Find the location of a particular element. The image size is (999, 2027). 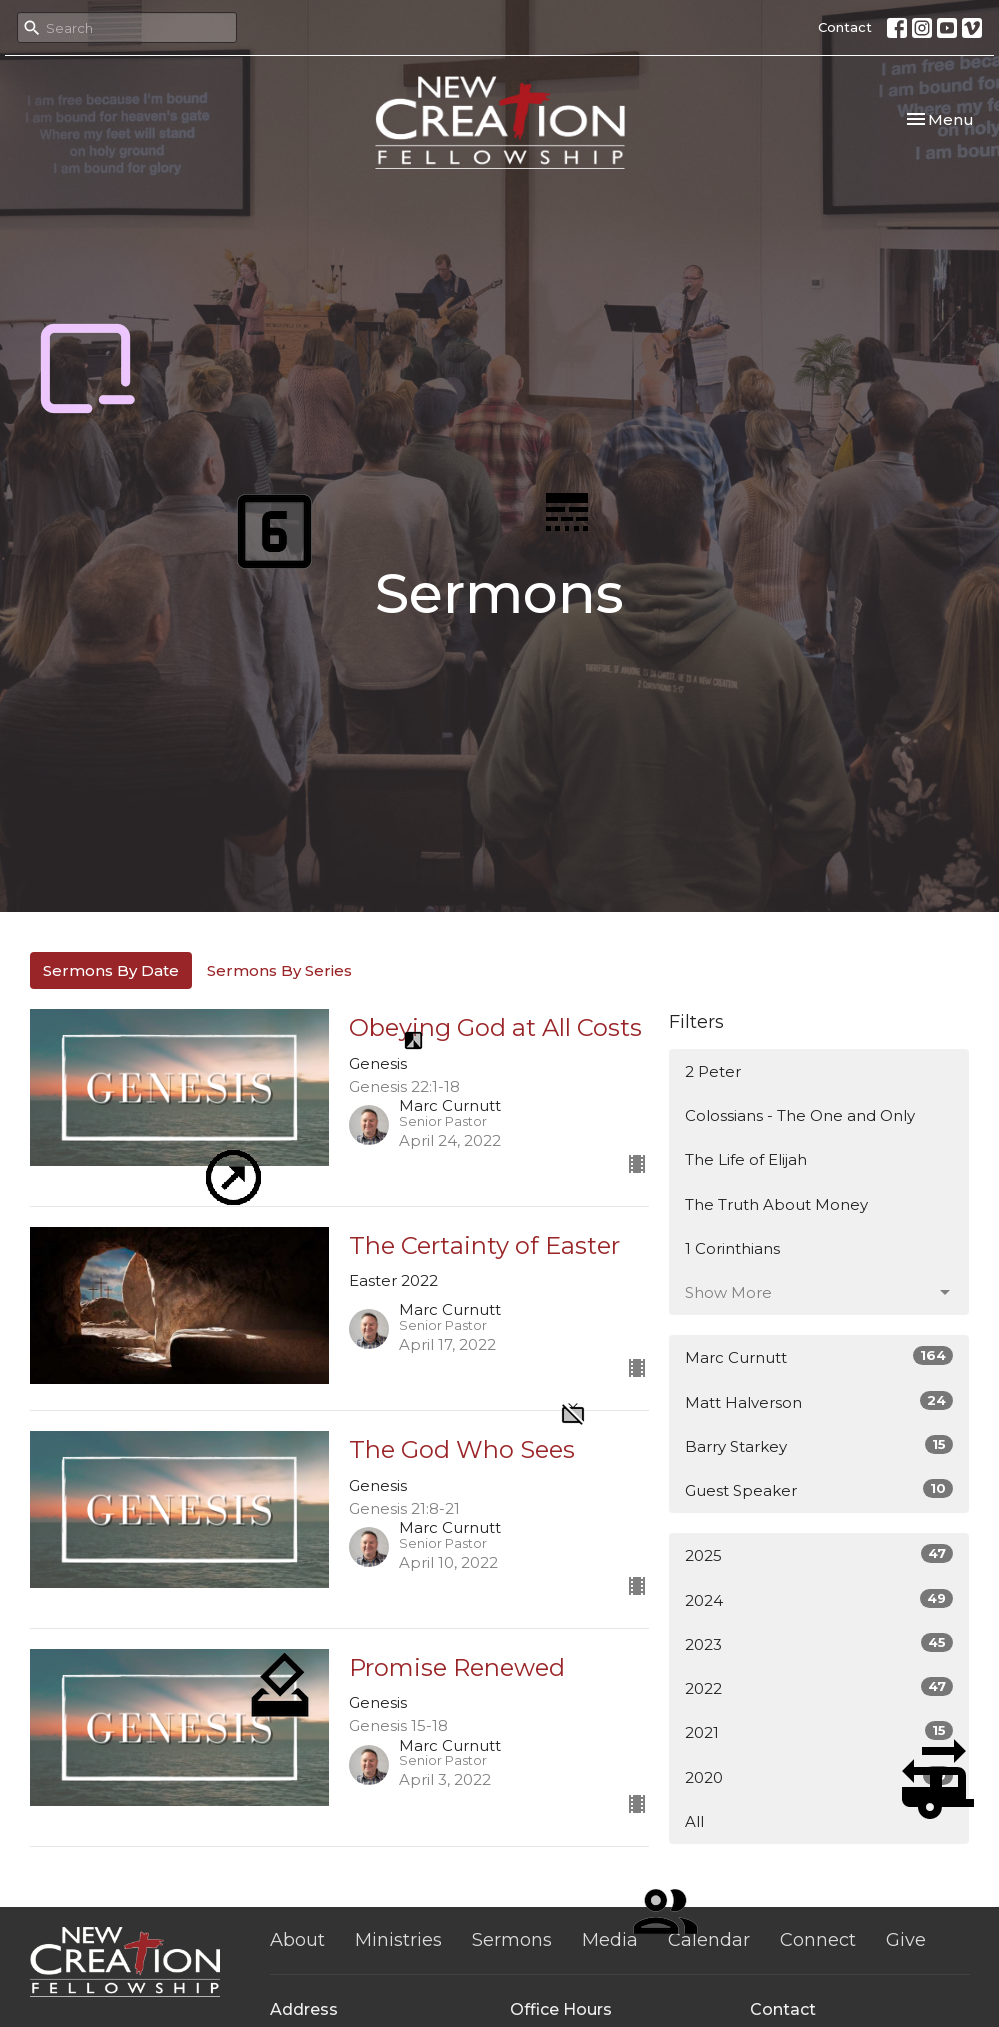

cast your vote or submit a ballot is located at coordinates (280, 1685).